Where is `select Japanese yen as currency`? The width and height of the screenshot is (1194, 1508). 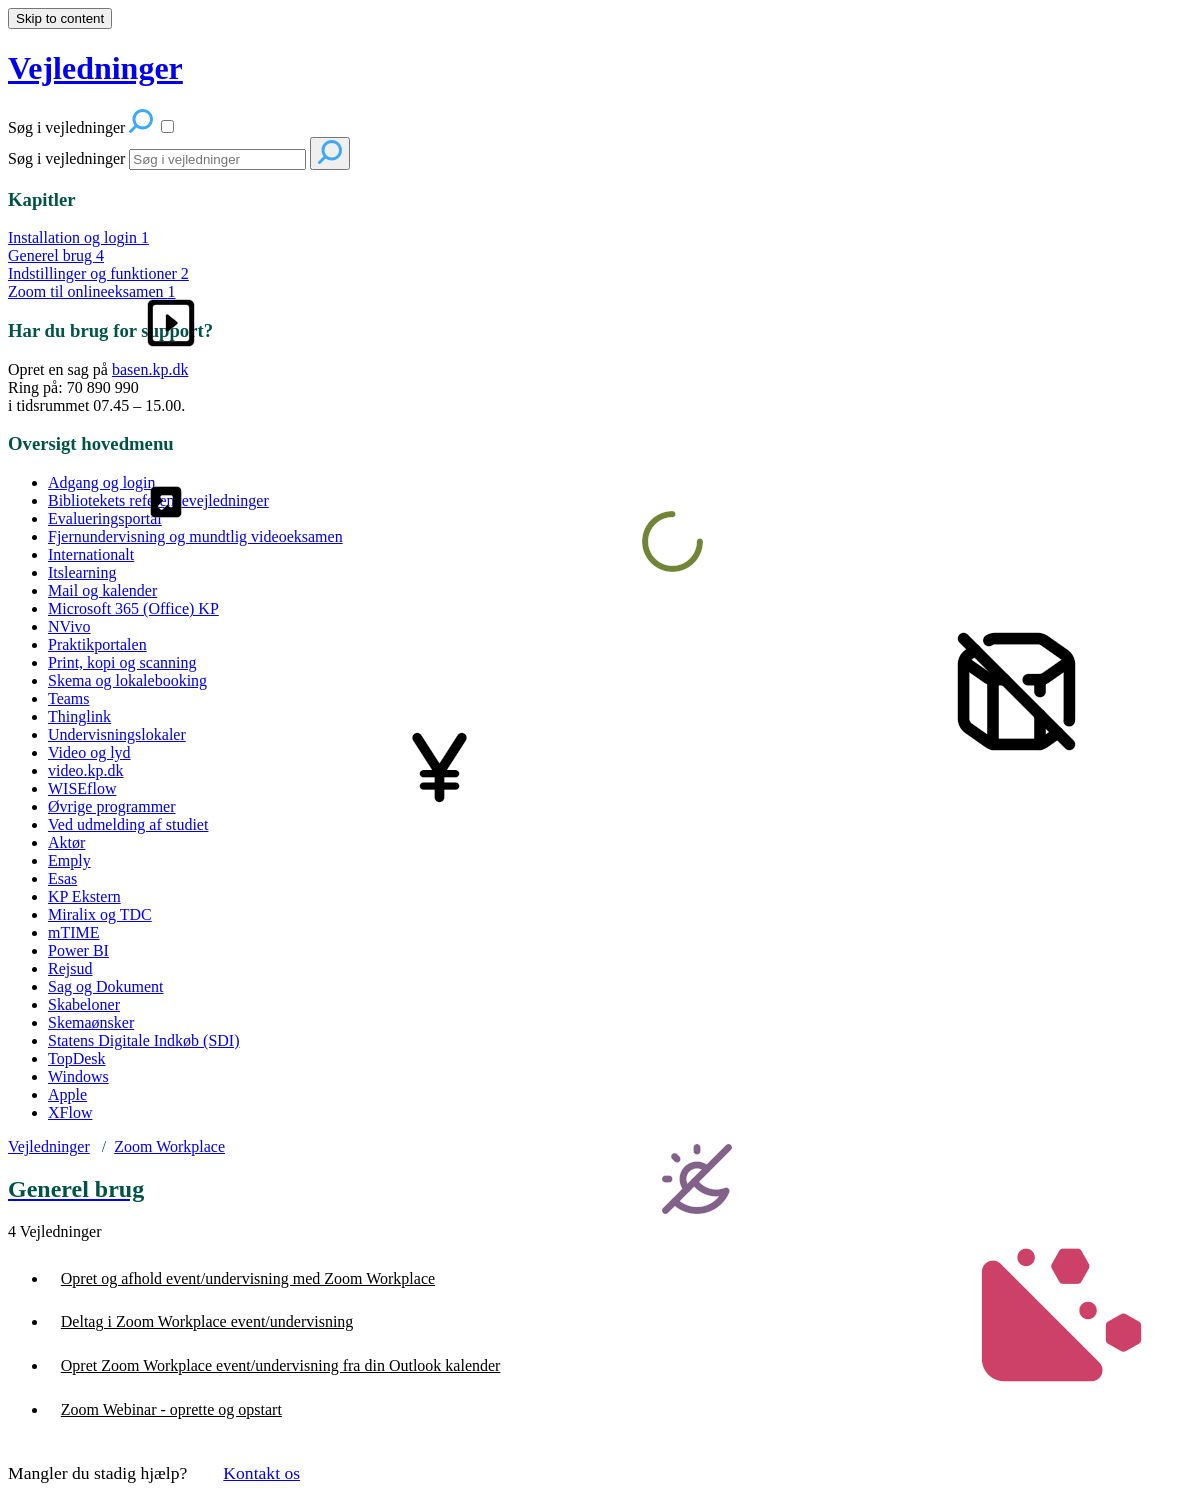 select Japanese yen as currency is located at coordinates (439, 767).